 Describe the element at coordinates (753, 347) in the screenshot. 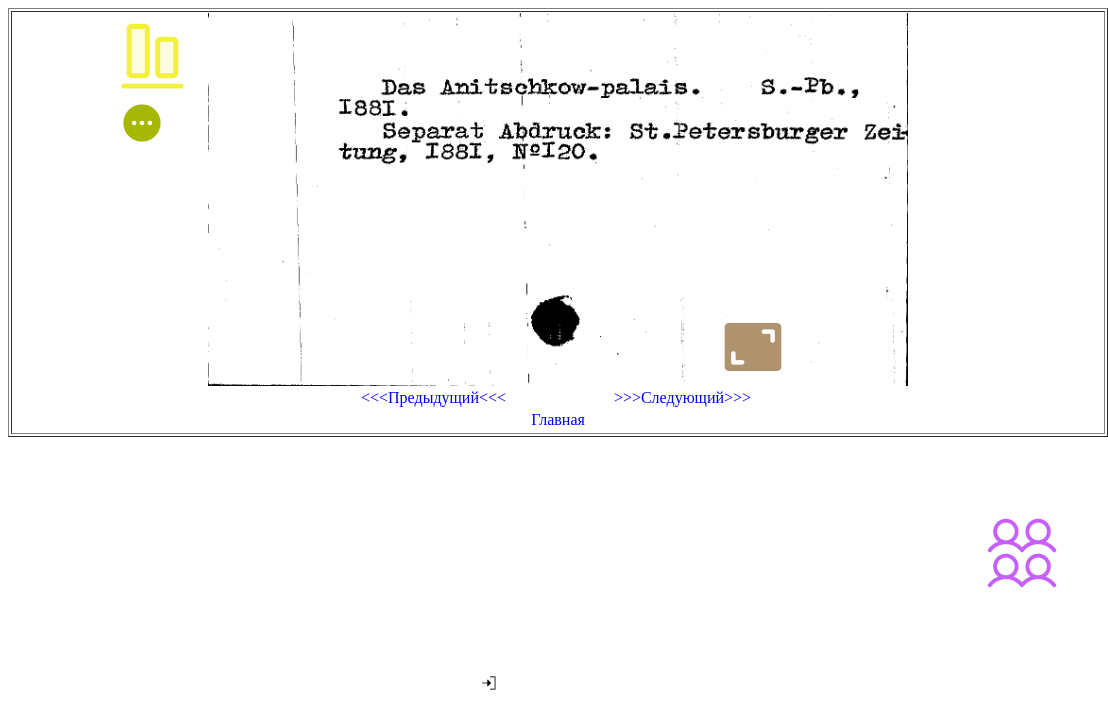

I see `enter fullscreen mode` at that location.